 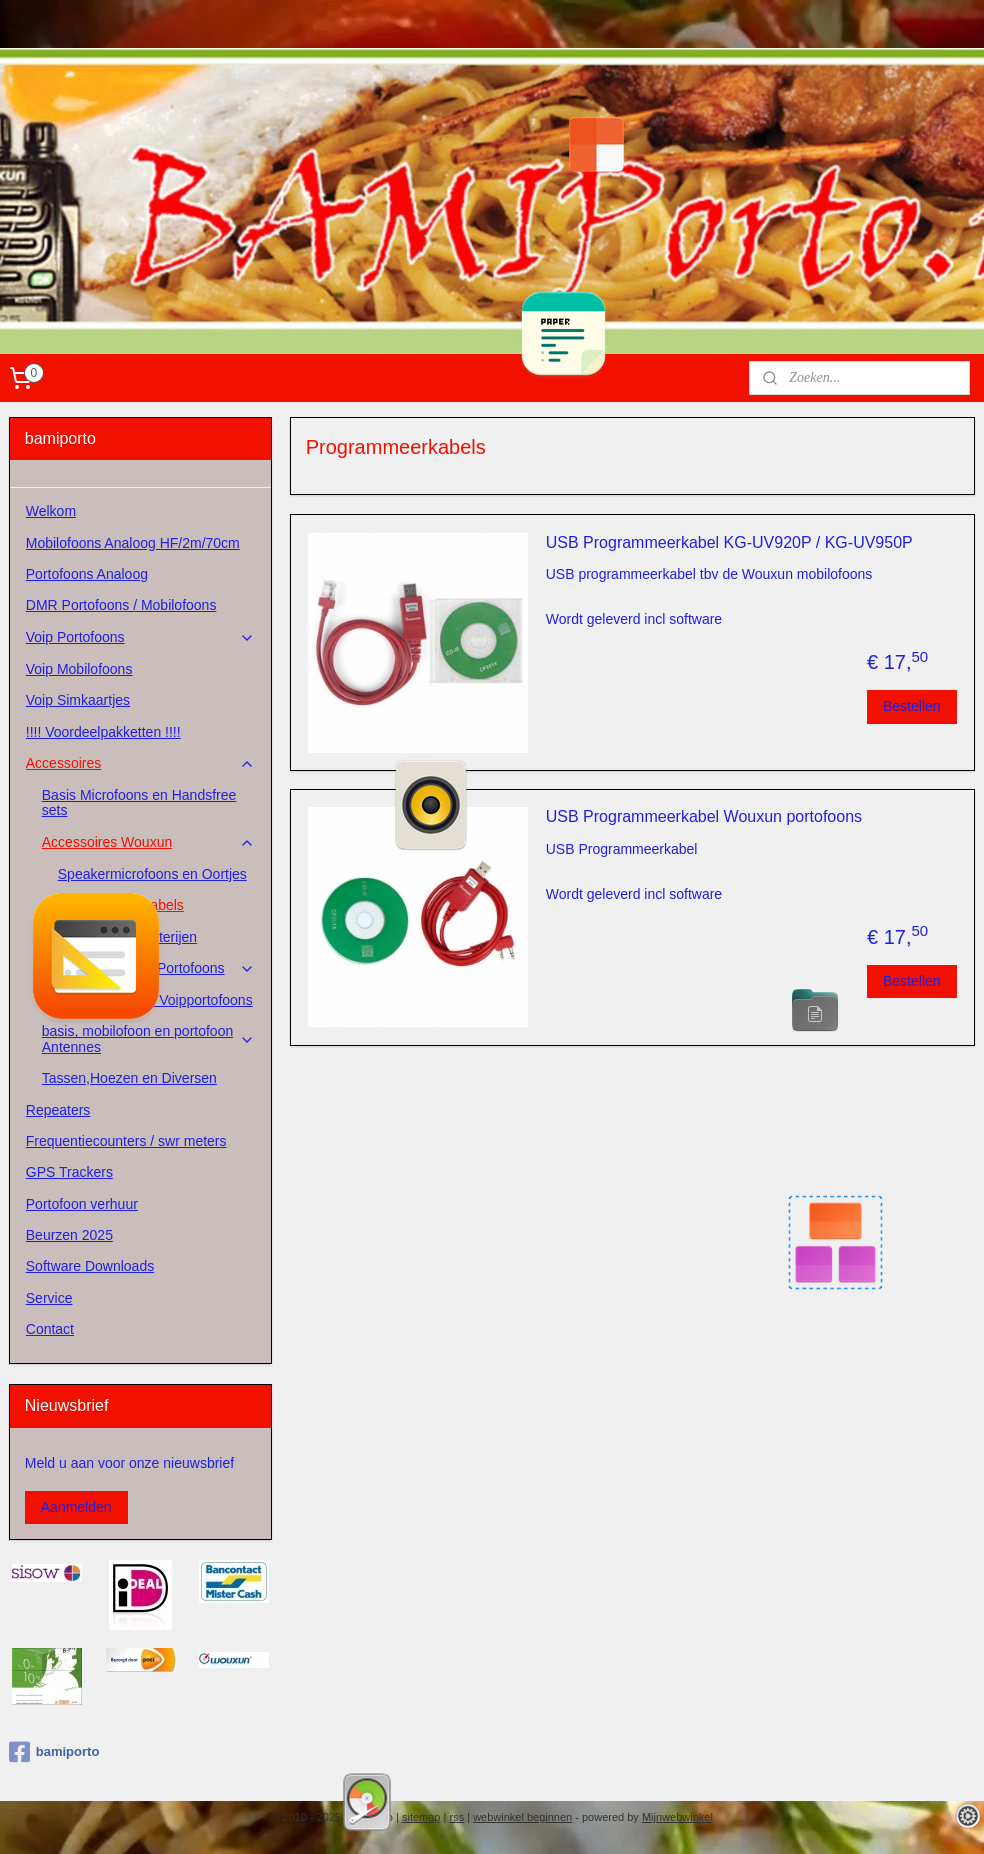 What do you see at coordinates (815, 1010) in the screenshot?
I see `open your documents folder` at bounding box center [815, 1010].